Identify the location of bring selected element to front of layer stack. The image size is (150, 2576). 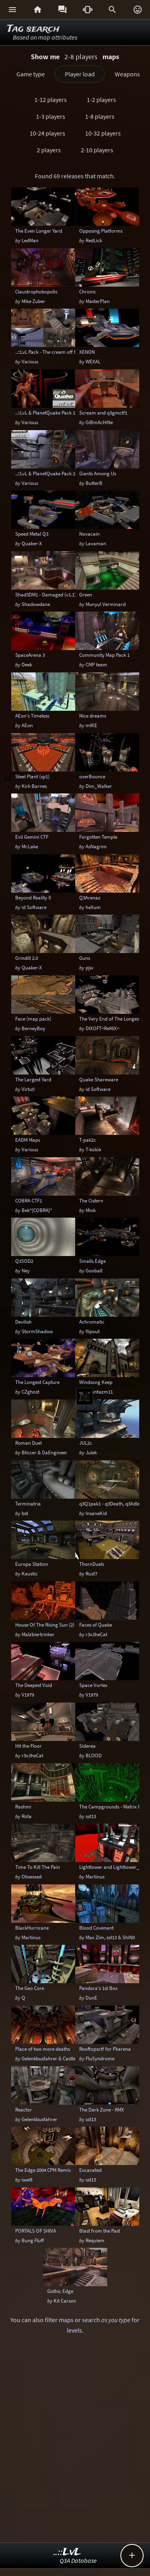
(94, 759).